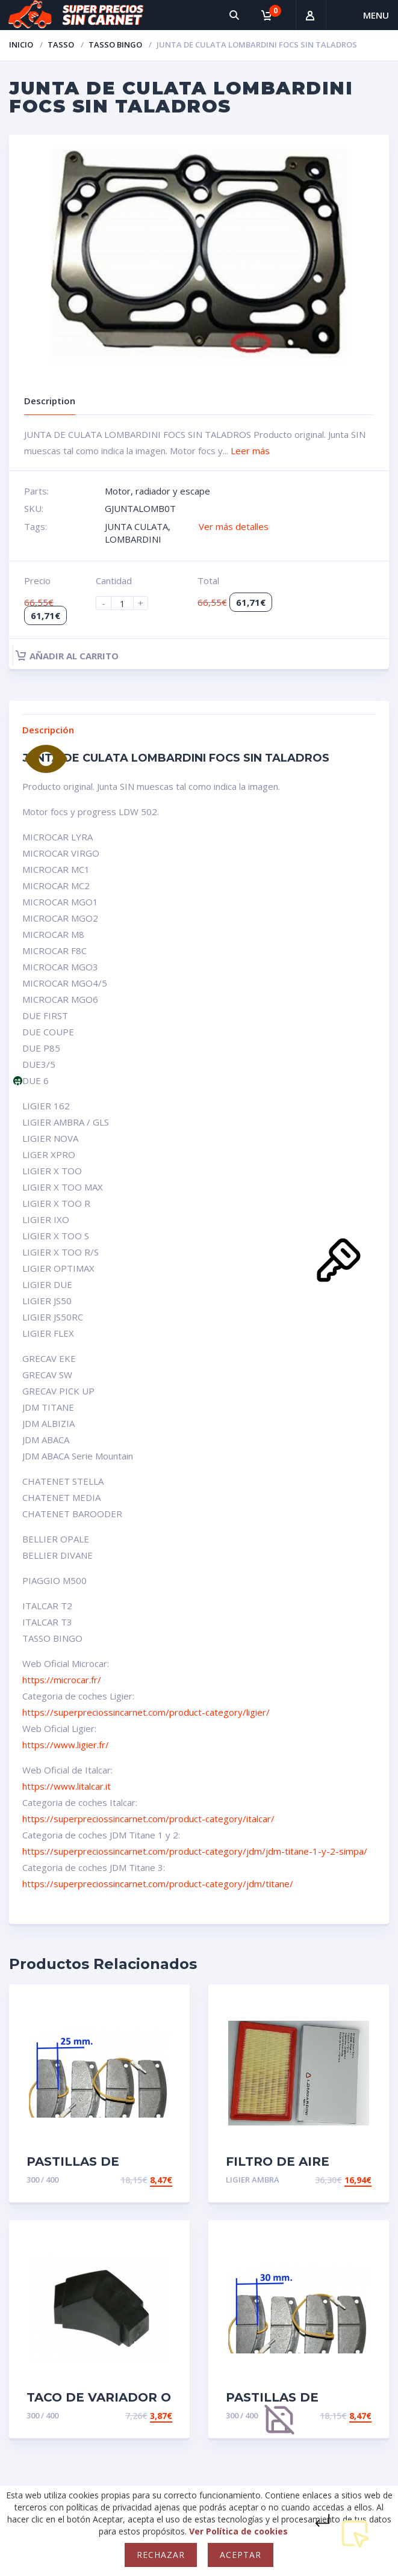 This screenshot has width=398, height=2576. What do you see at coordinates (279, 2420) in the screenshot?
I see `save function is disabled or unavailable` at bounding box center [279, 2420].